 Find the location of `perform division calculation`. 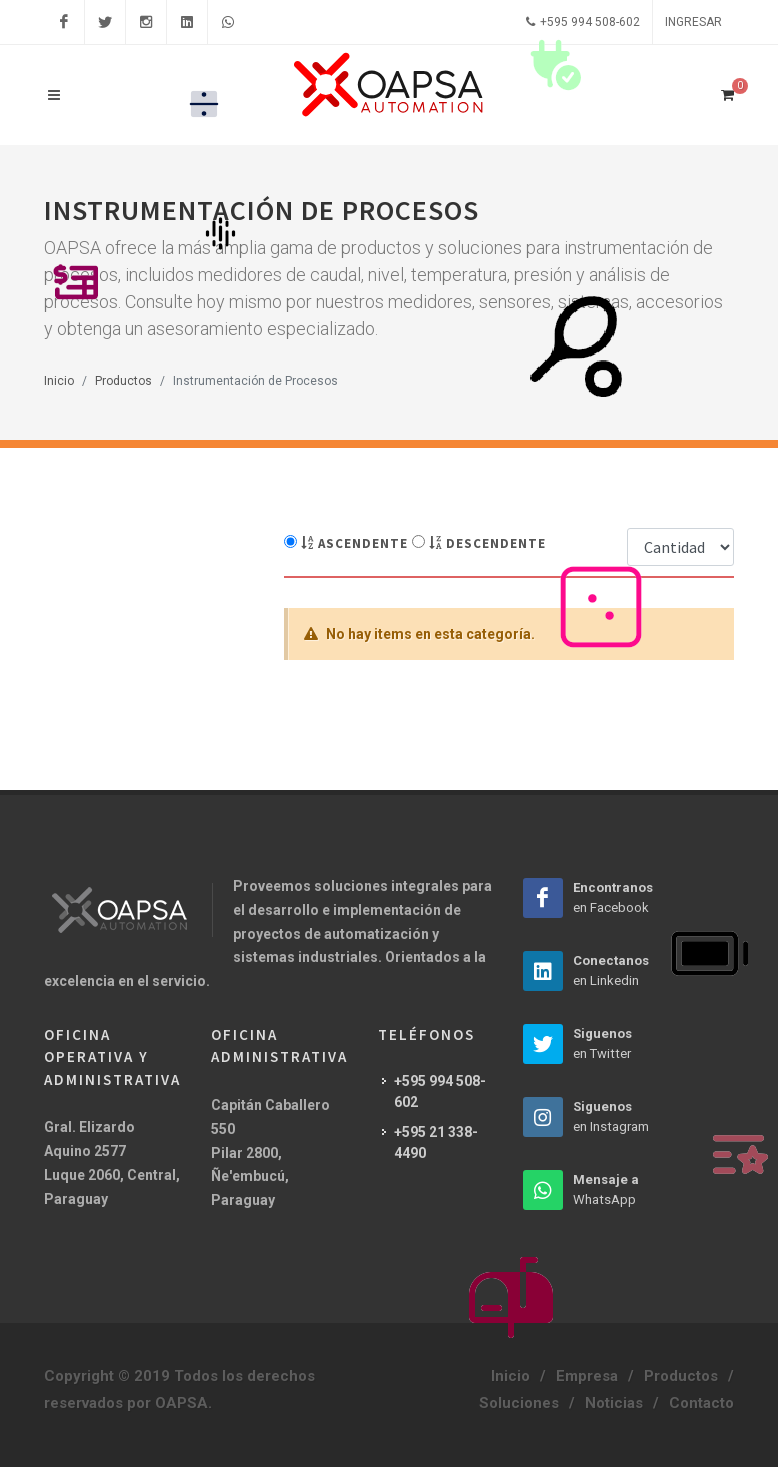

perform division calculation is located at coordinates (204, 104).